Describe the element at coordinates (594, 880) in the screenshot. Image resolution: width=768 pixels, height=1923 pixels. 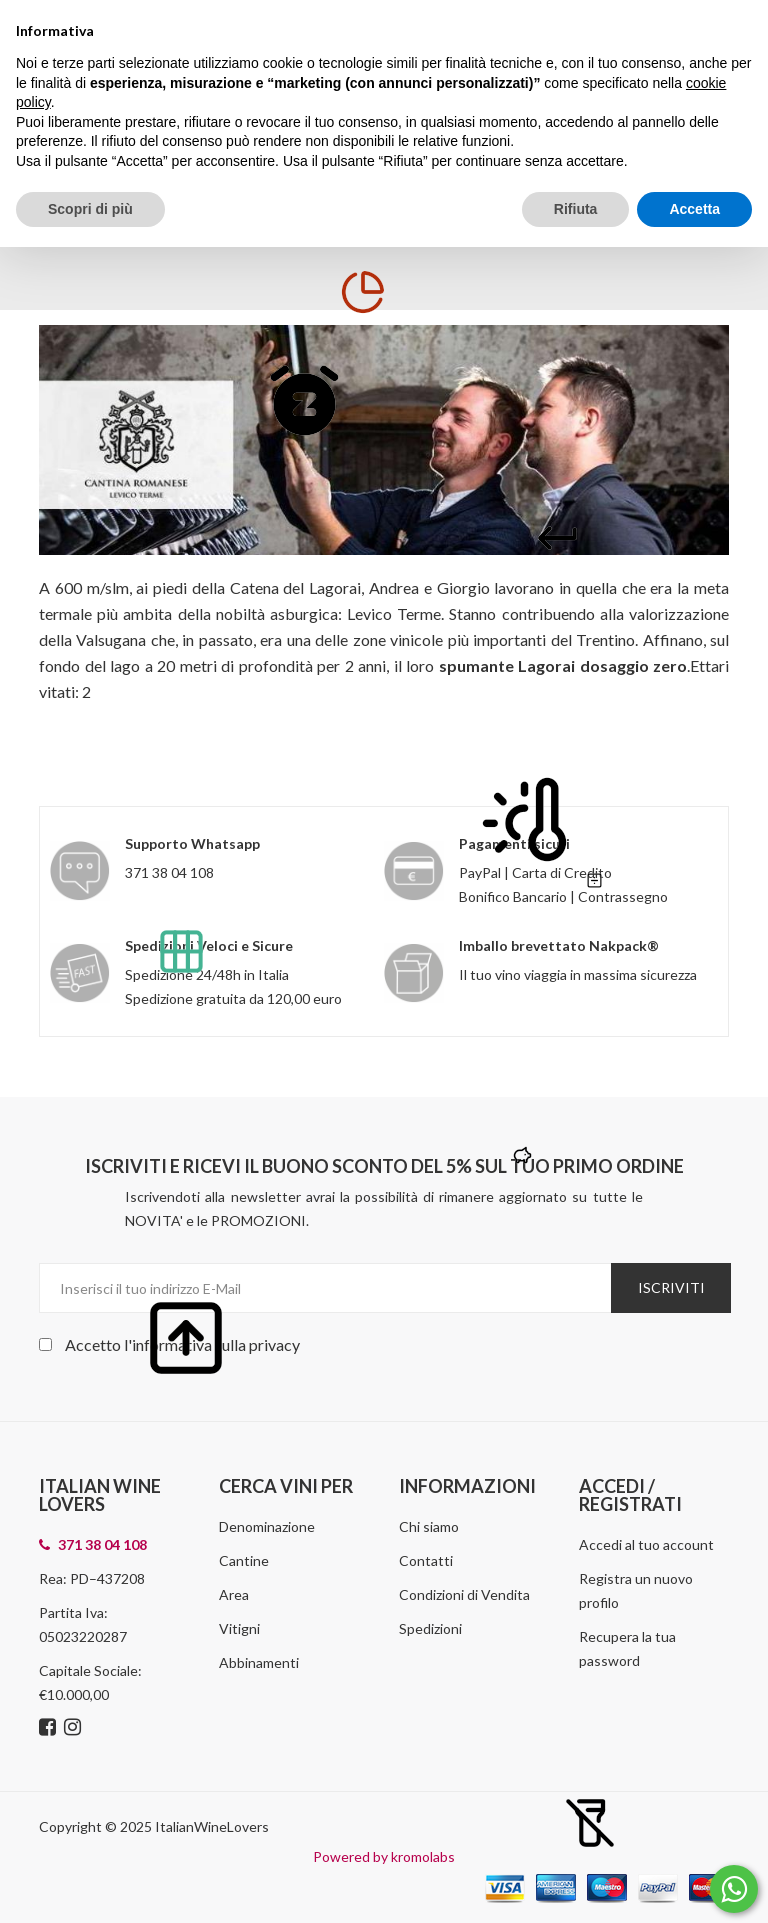
I see `perform a division calculation` at that location.